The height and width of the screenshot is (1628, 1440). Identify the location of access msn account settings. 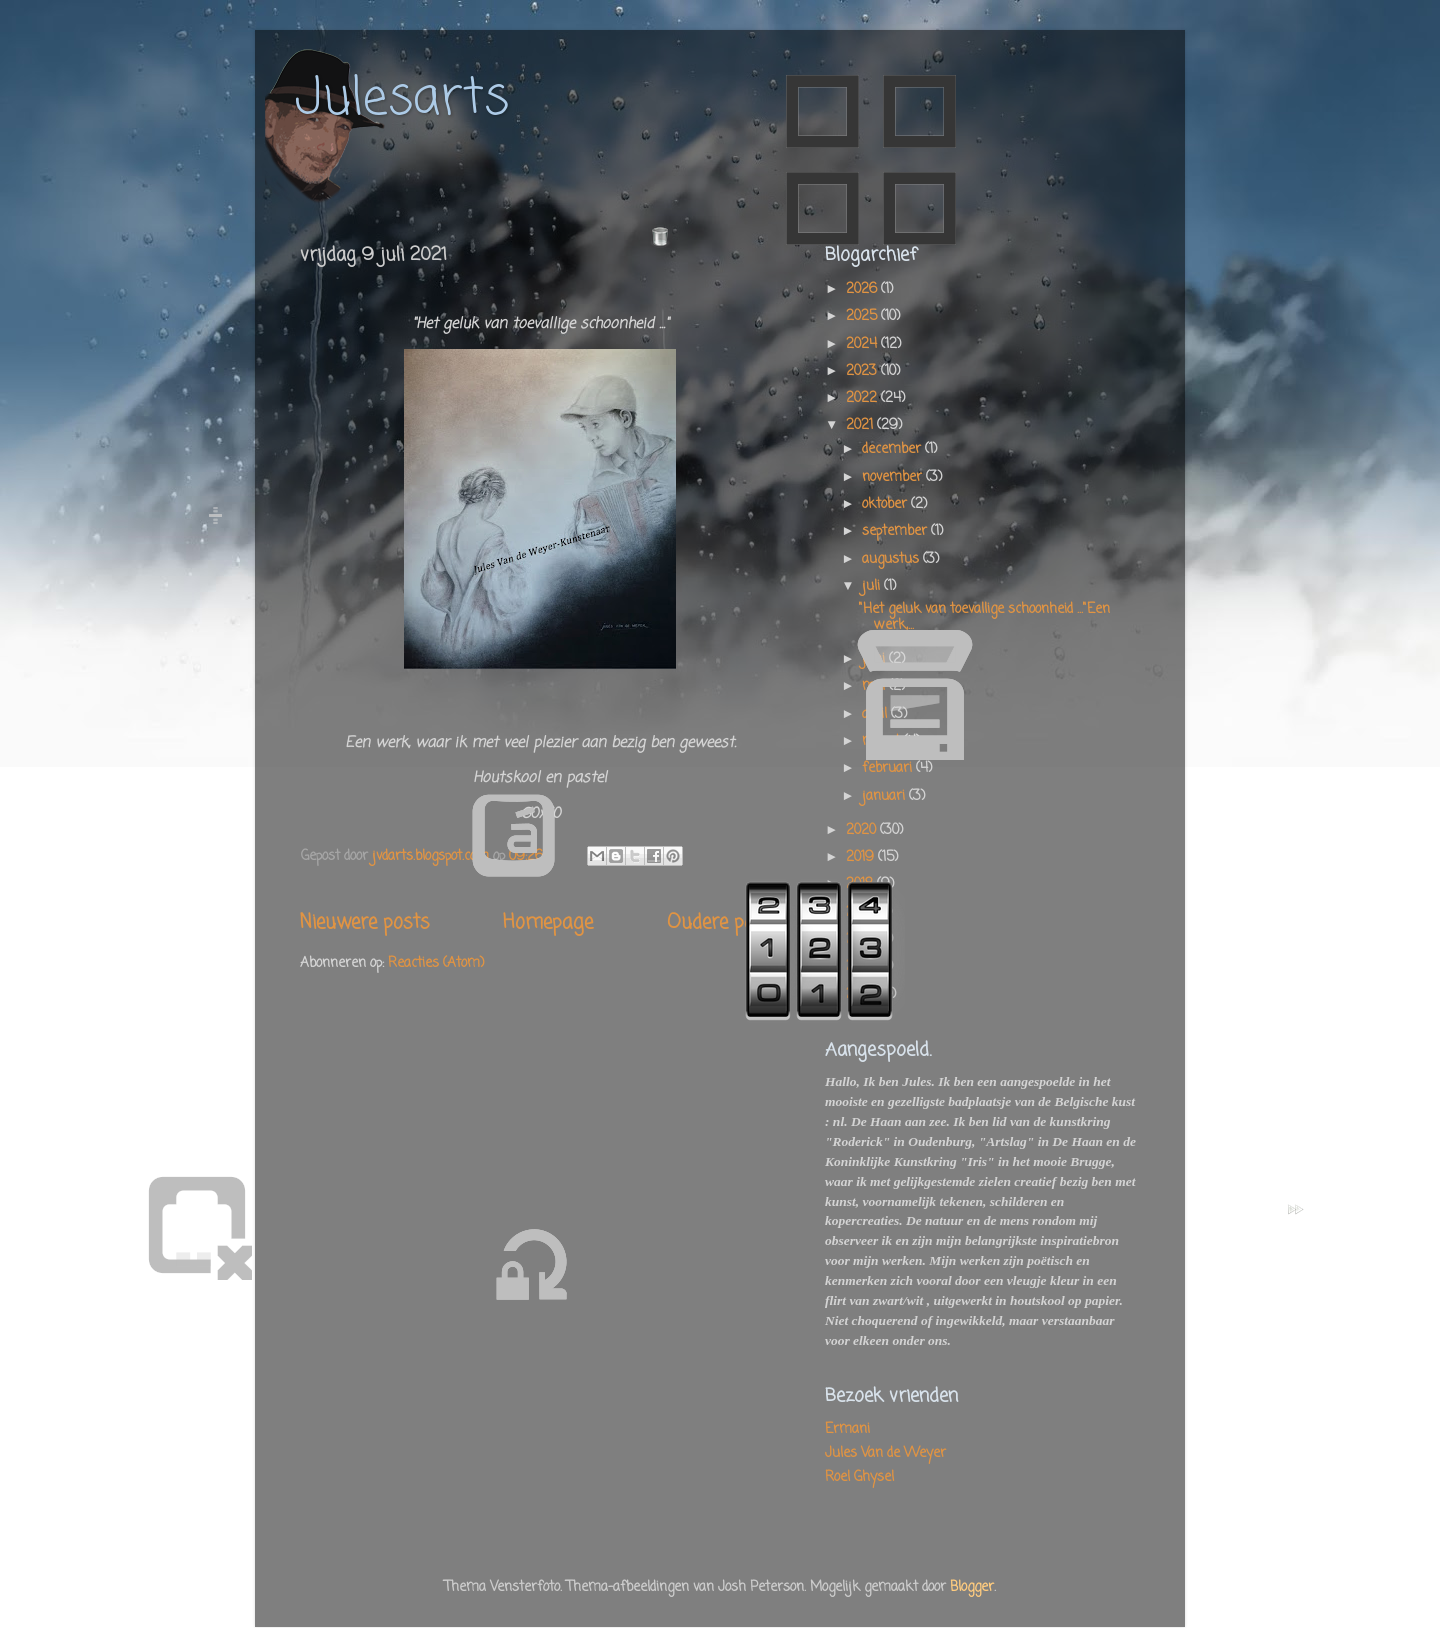
(871, 160).